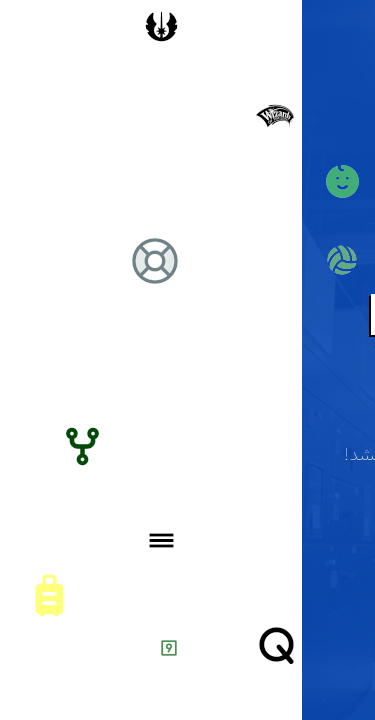  I want to click on access travel or trip planning features, so click(49, 595).